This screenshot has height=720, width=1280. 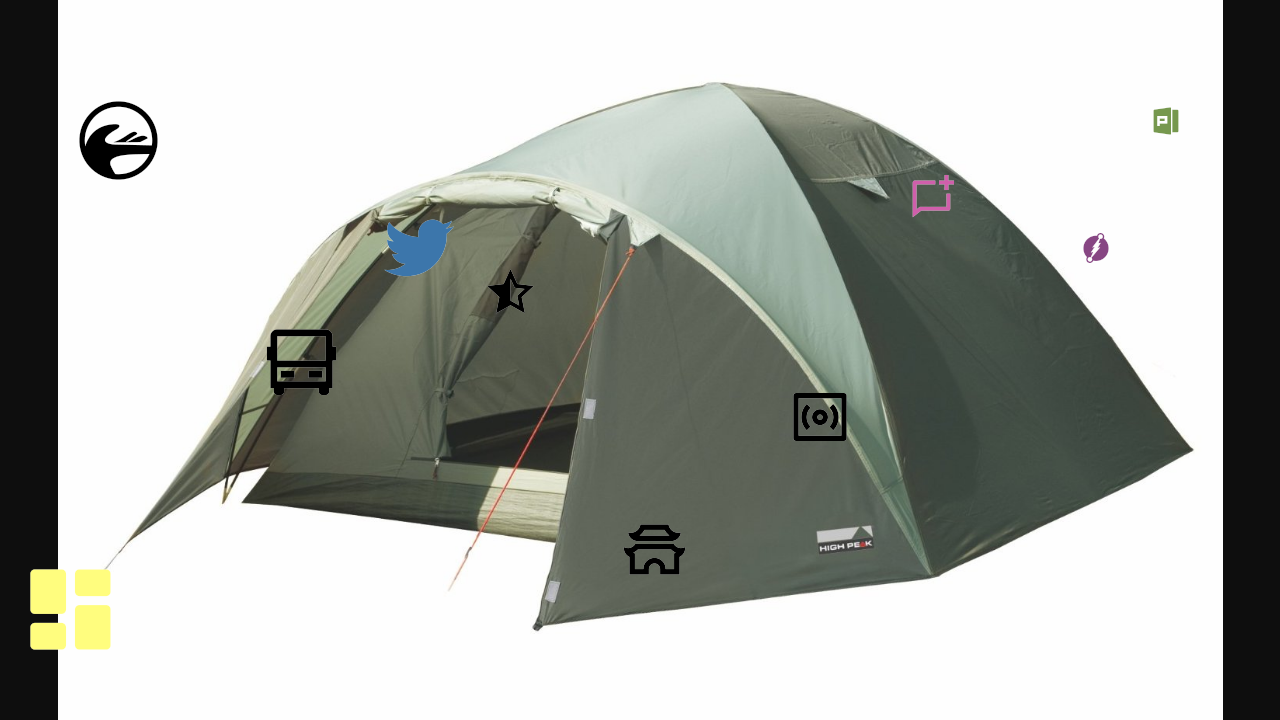 What do you see at coordinates (419, 248) in the screenshot?
I see `share to twitter` at bounding box center [419, 248].